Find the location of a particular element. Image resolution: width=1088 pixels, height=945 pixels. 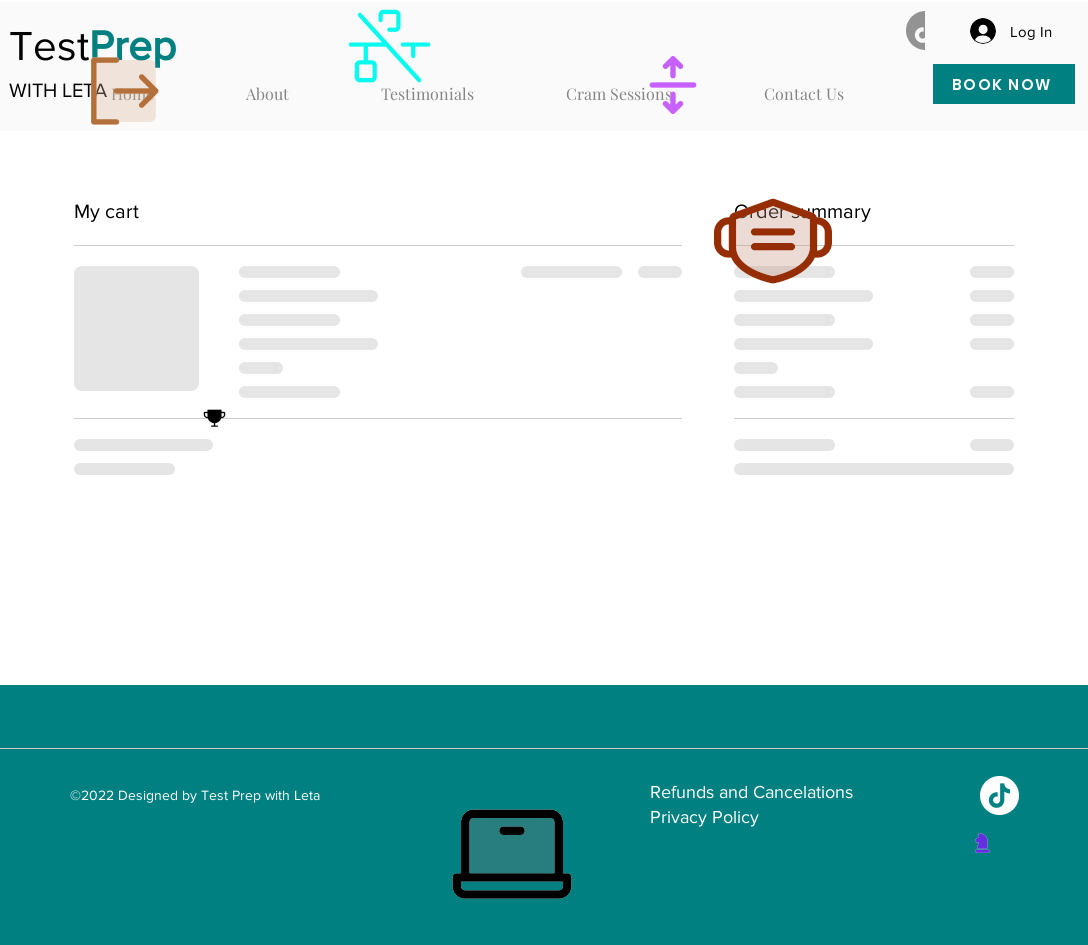

play chess or open a chess game is located at coordinates (982, 843).